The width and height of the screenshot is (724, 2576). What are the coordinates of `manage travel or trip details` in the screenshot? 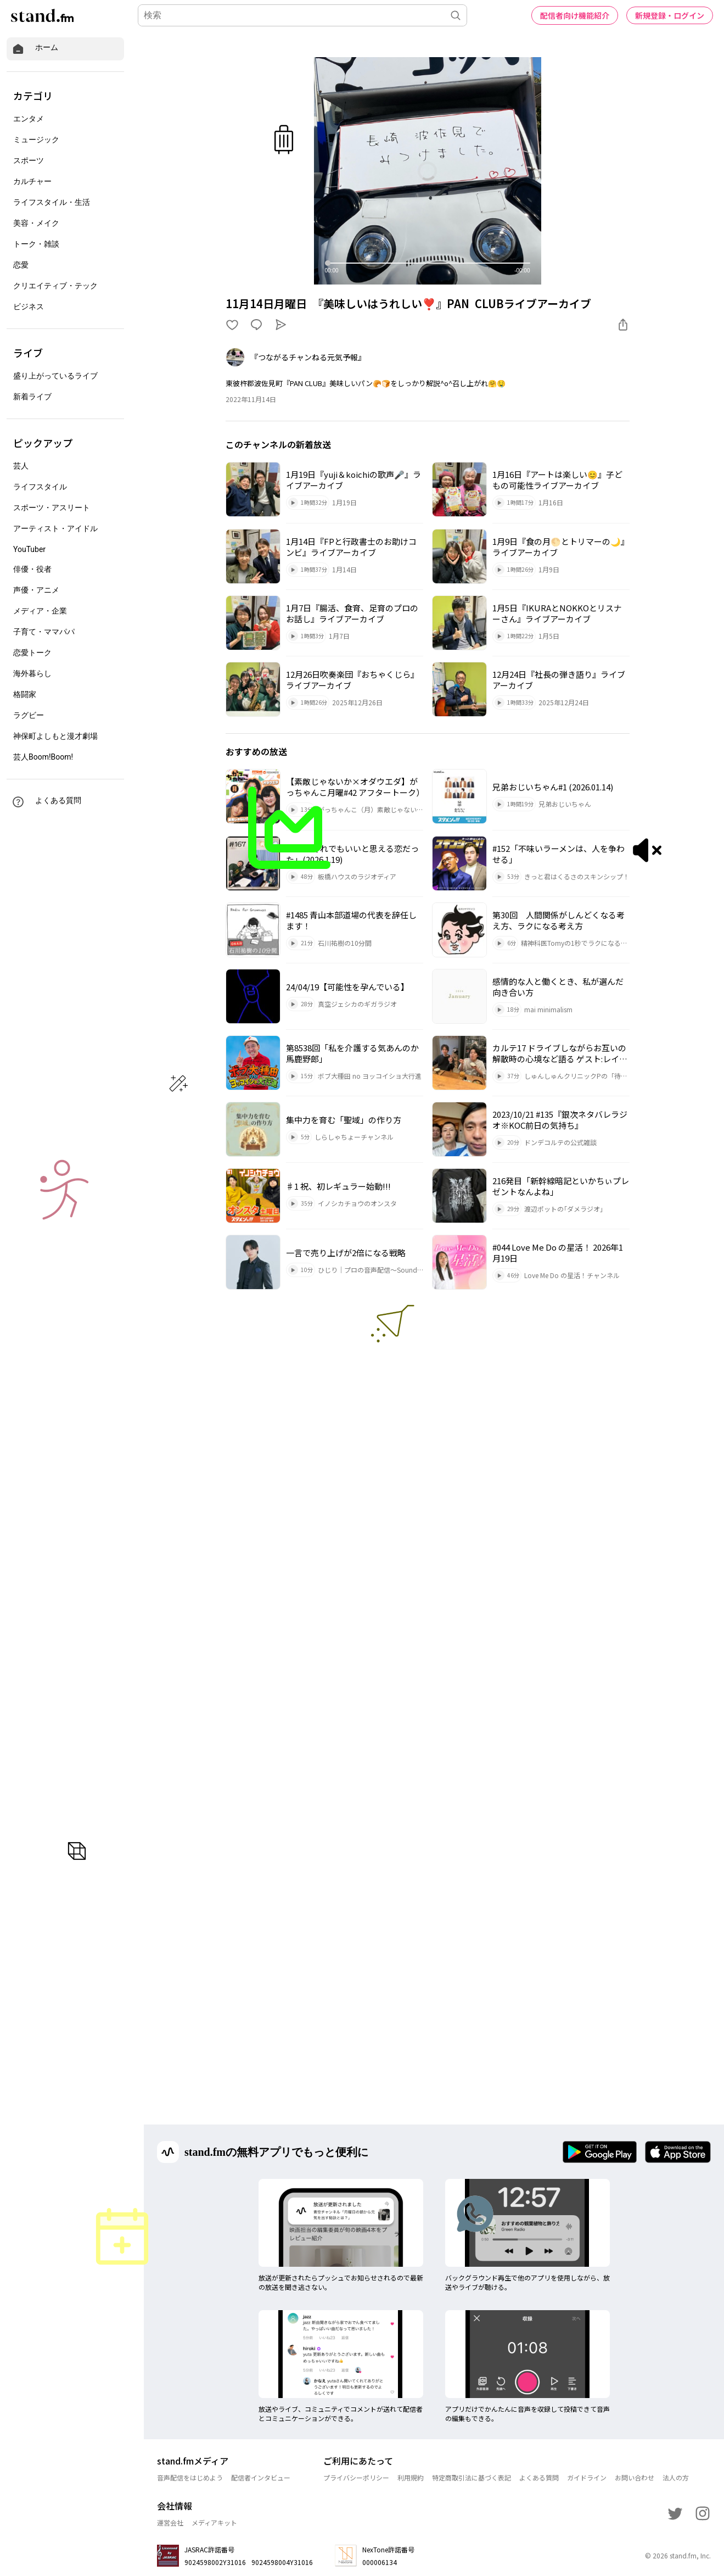 It's located at (284, 140).